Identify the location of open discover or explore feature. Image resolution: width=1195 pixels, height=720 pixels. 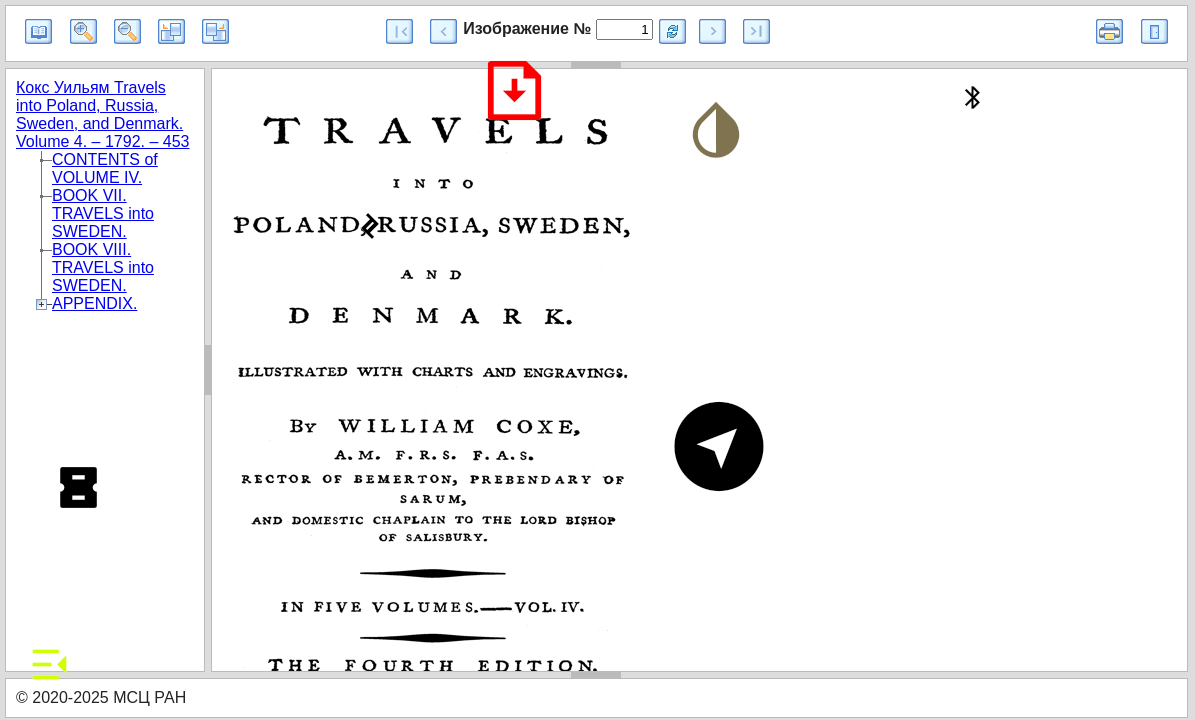
(714, 446).